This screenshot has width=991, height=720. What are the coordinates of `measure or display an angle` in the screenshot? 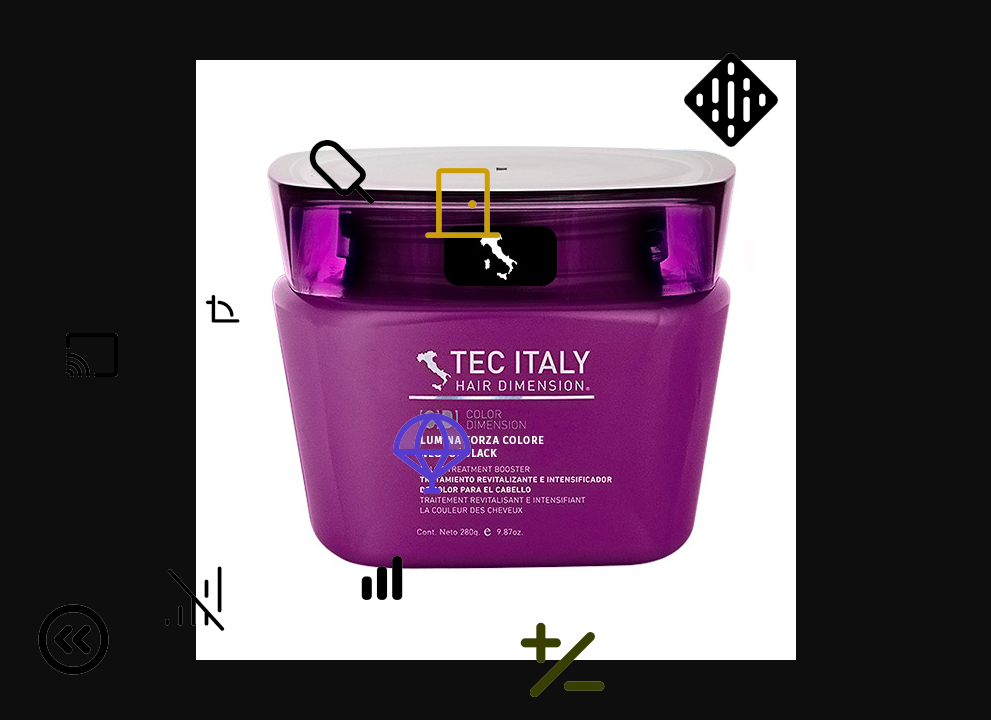 It's located at (221, 310).